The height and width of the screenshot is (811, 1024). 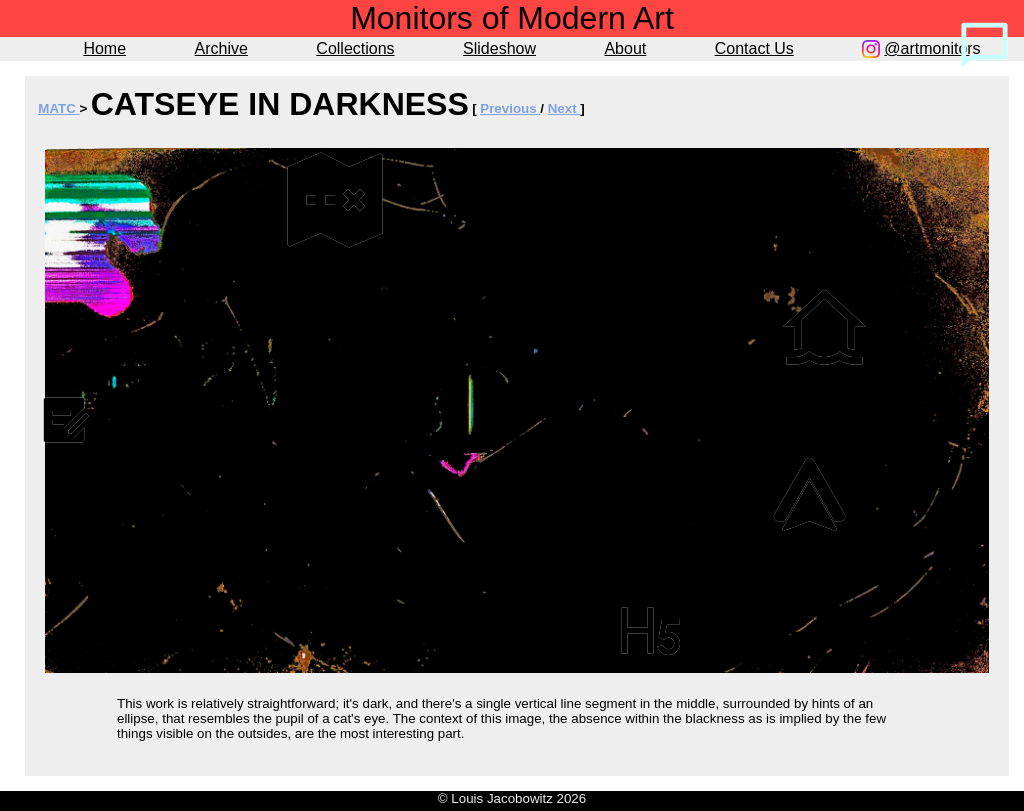 I want to click on view treasure map or hidden location, so click(x=335, y=200).